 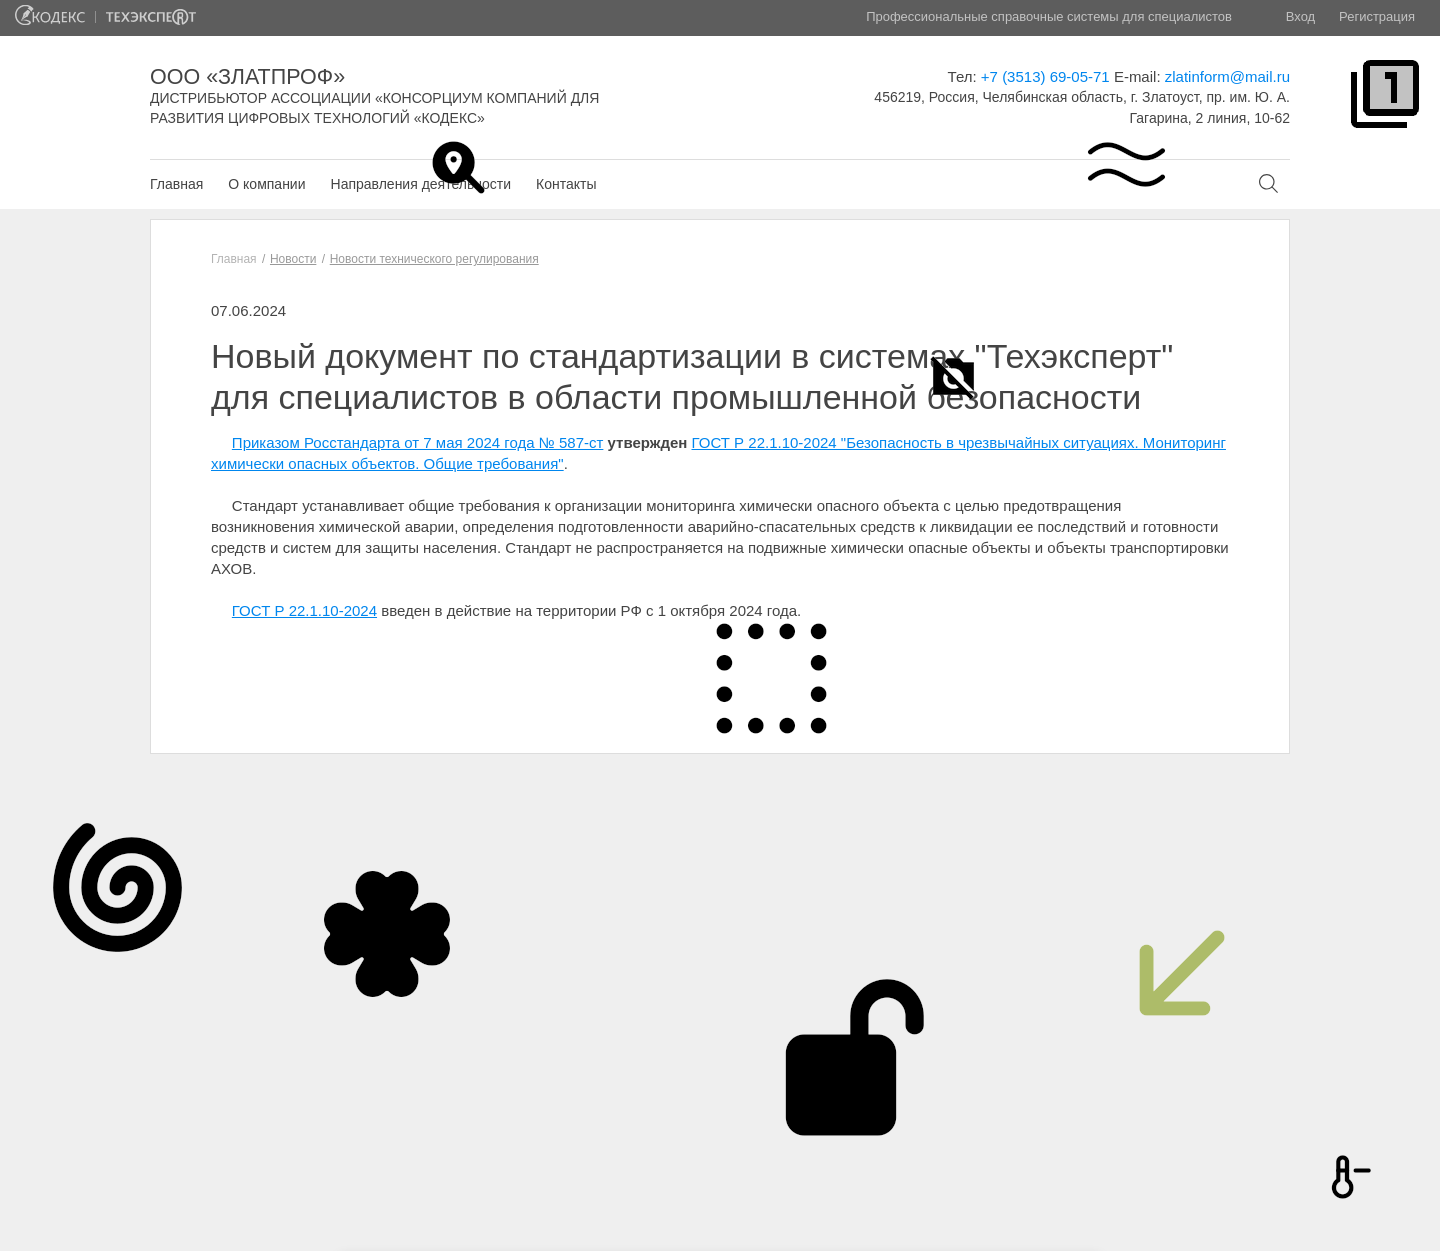 What do you see at coordinates (117, 887) in the screenshot?
I see `indicates loading or processing in progress` at bounding box center [117, 887].